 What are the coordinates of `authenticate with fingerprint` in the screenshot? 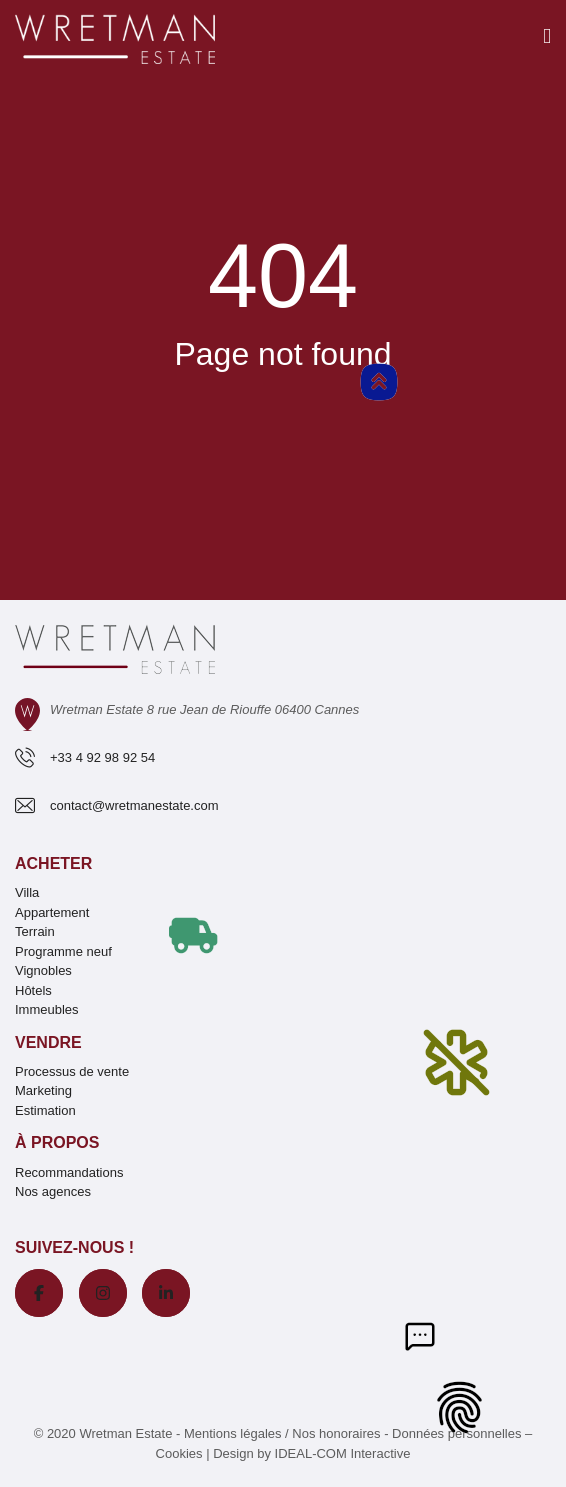 It's located at (459, 1407).